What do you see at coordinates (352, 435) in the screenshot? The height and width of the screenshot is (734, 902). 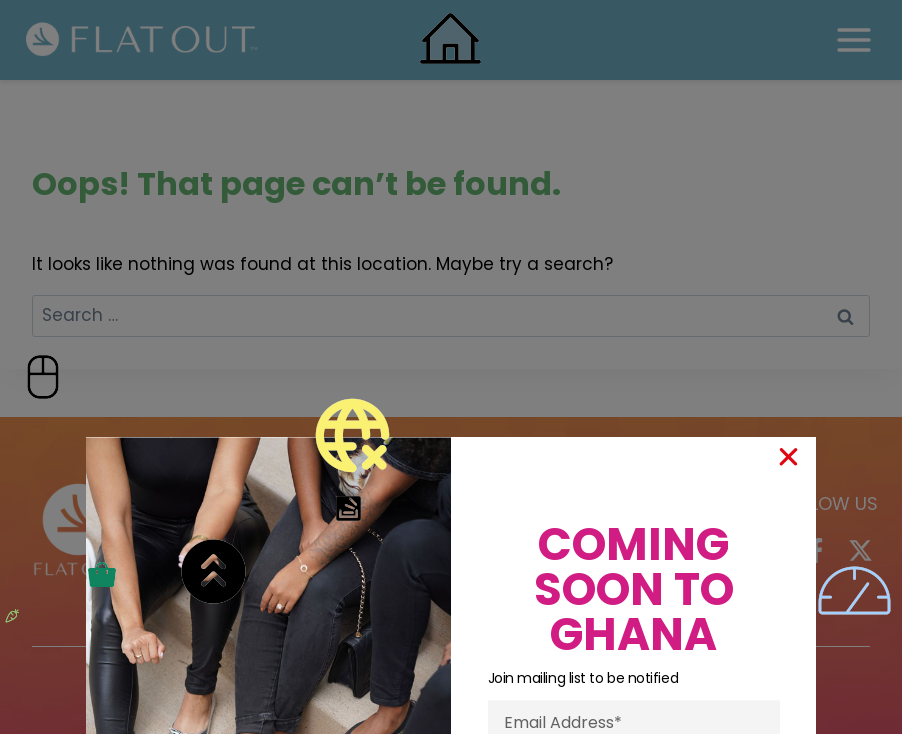 I see `disconnect from the internet` at bounding box center [352, 435].